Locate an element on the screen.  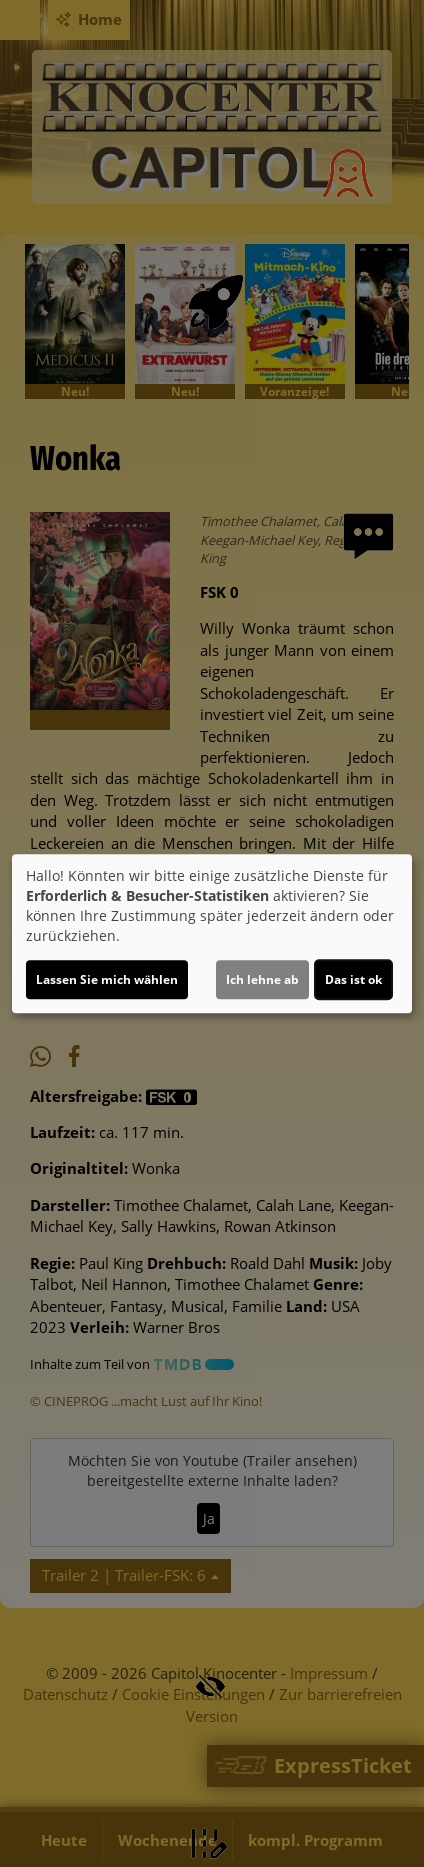
indicates linux operating system compatibility is located at coordinates (348, 176).